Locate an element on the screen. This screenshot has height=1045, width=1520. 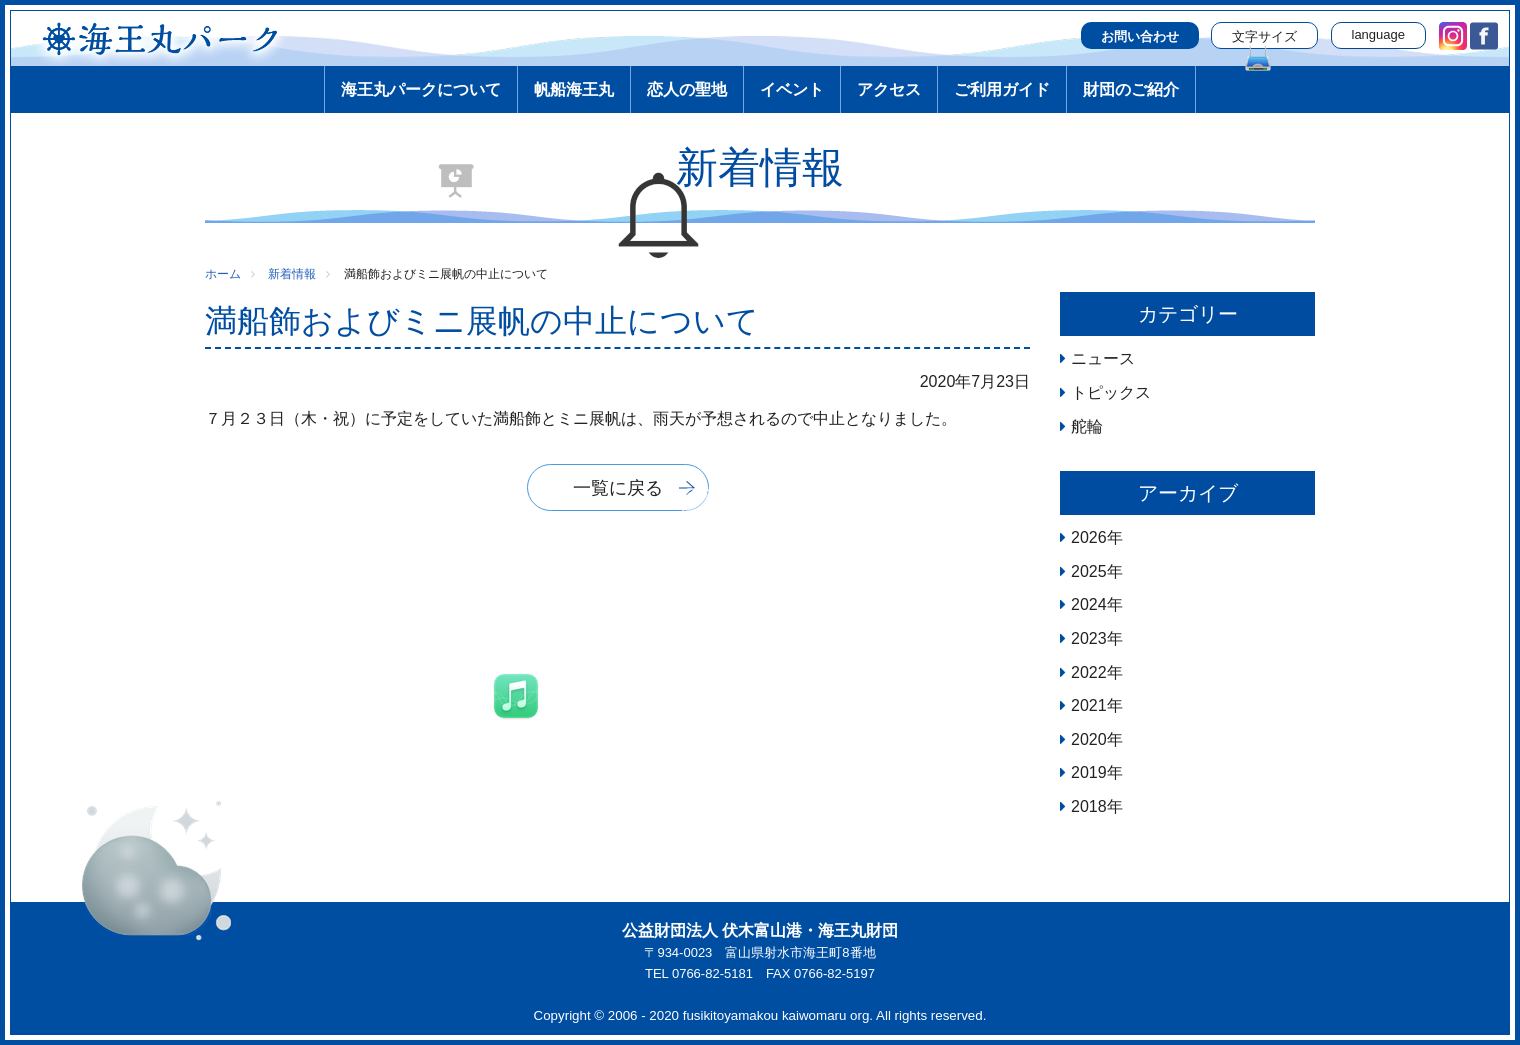
indicates cloudy nighttime weather conditions is located at coordinates (156, 870).